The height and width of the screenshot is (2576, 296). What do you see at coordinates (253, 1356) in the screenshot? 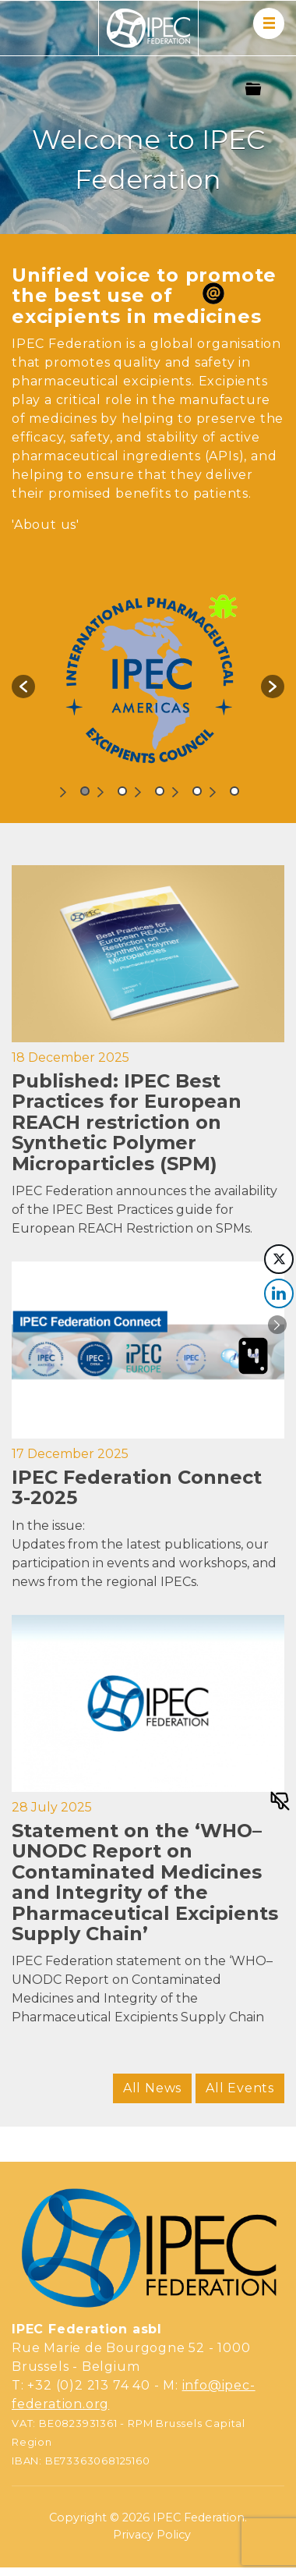
I see `a four of clubs playing card` at bounding box center [253, 1356].